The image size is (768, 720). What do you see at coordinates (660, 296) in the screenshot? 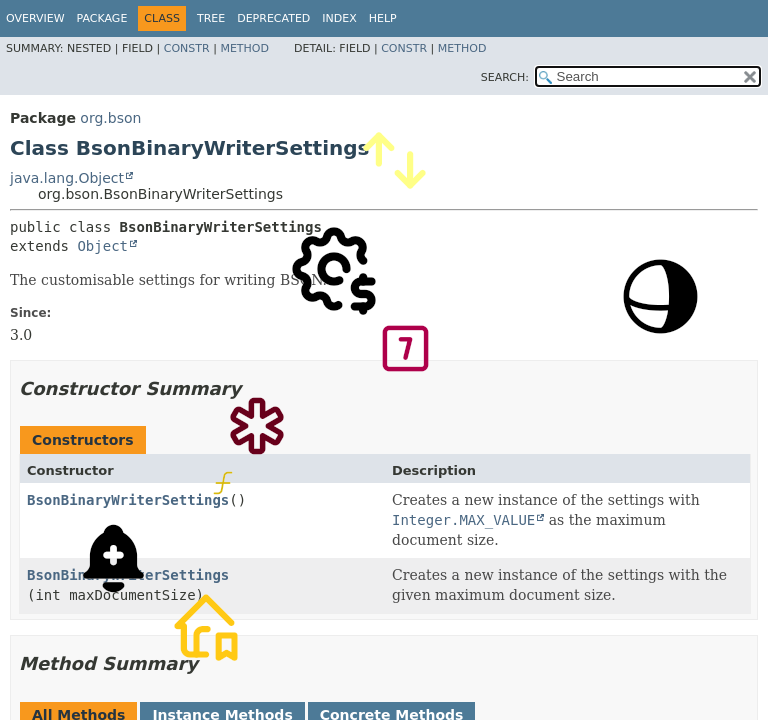
I see `indicates a 3D or globe-related feature` at bounding box center [660, 296].